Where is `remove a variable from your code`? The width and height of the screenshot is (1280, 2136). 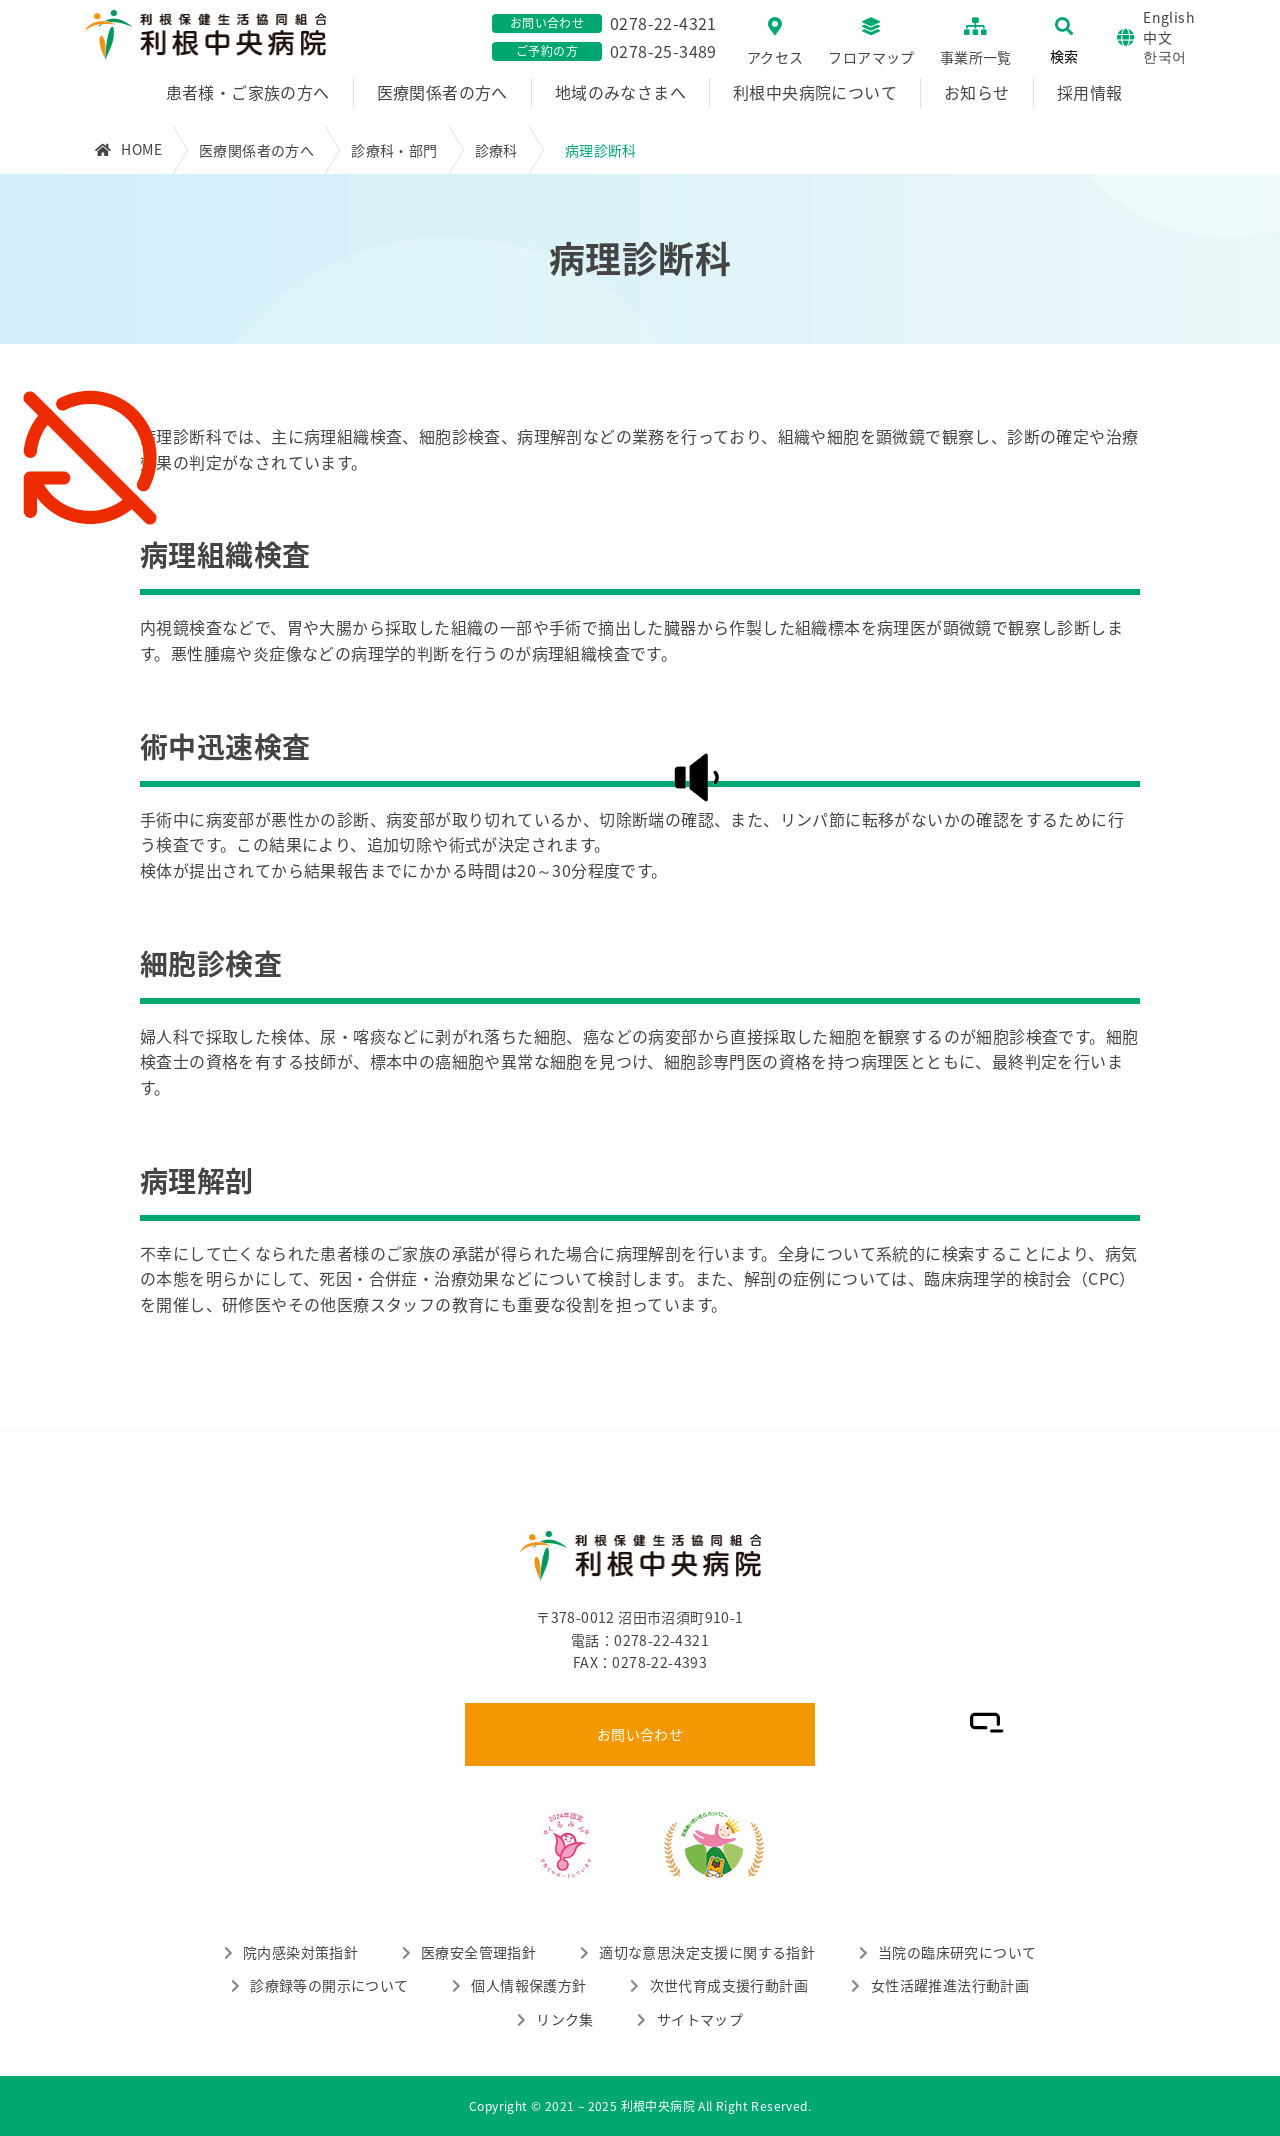
remove a variable from your code is located at coordinates (985, 1721).